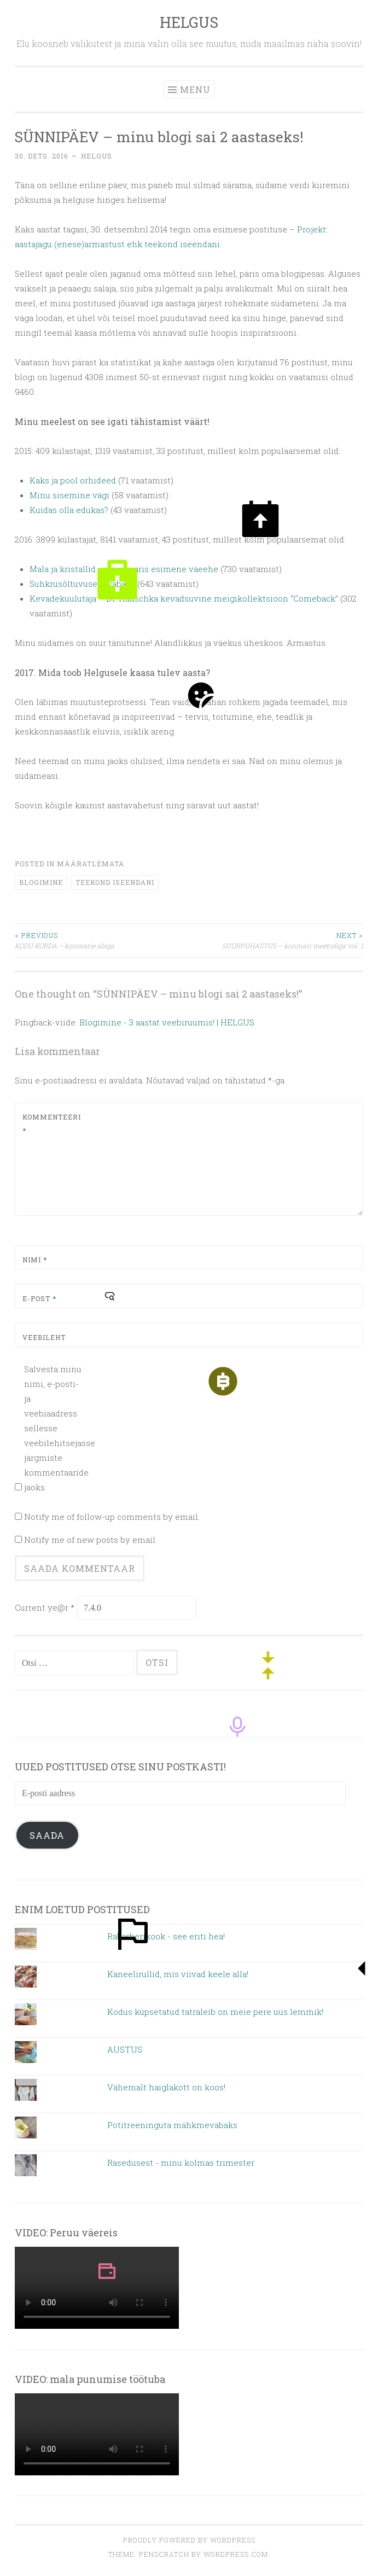  Describe the element at coordinates (107, 2271) in the screenshot. I see `access your wallet or payment methods` at that location.